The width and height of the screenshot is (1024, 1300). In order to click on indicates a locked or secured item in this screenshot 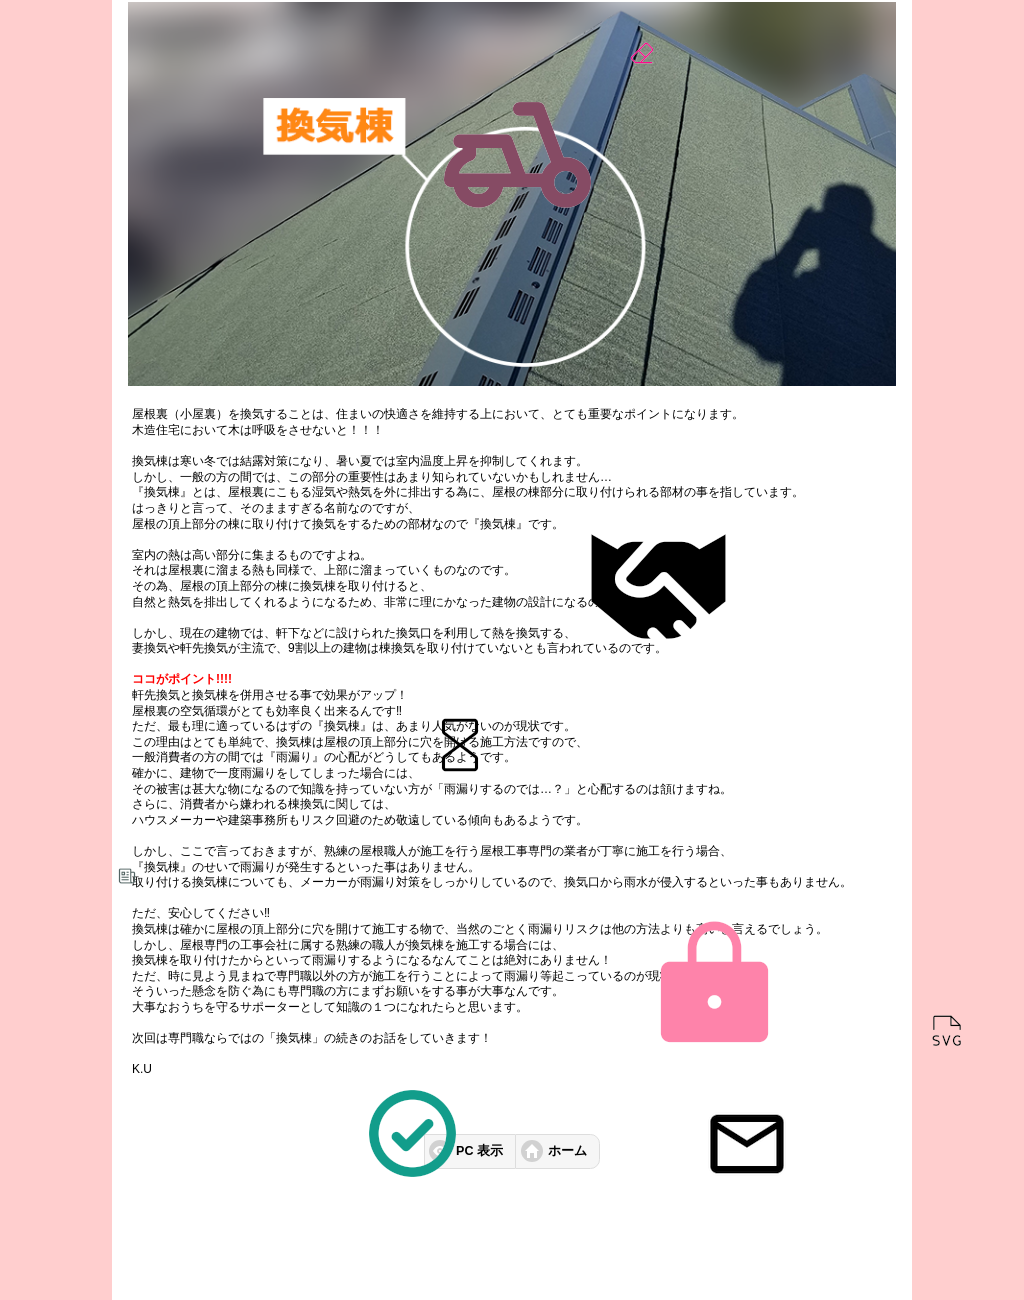, I will do `click(714, 988)`.